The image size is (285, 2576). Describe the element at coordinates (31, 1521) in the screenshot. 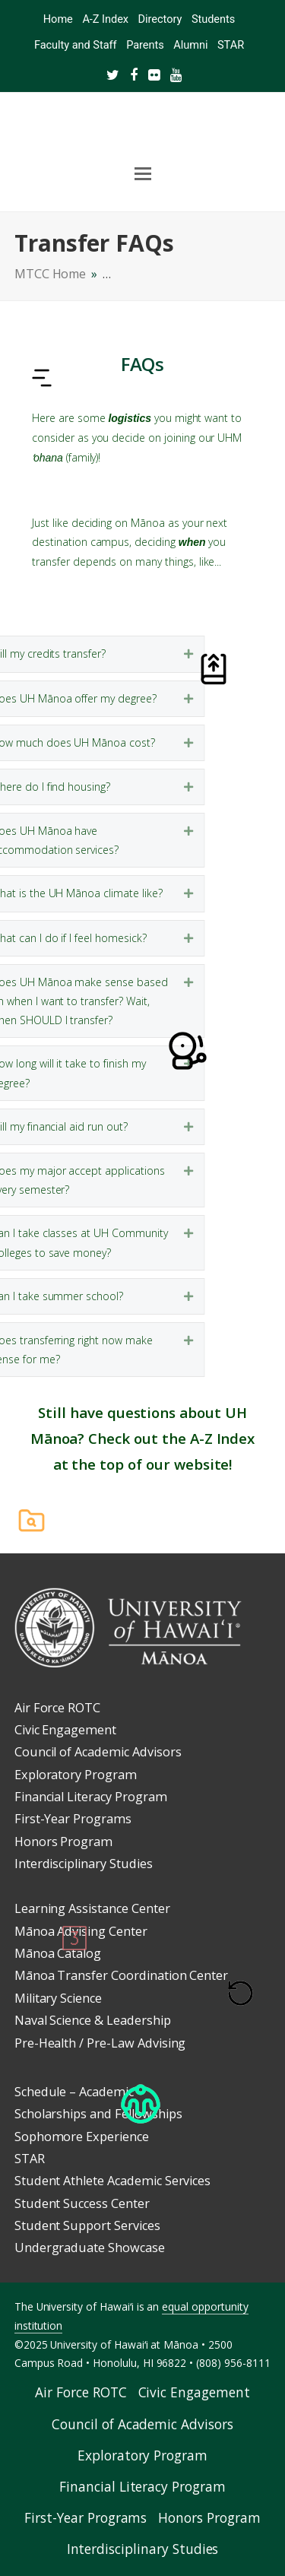

I see `search within a folder` at that location.